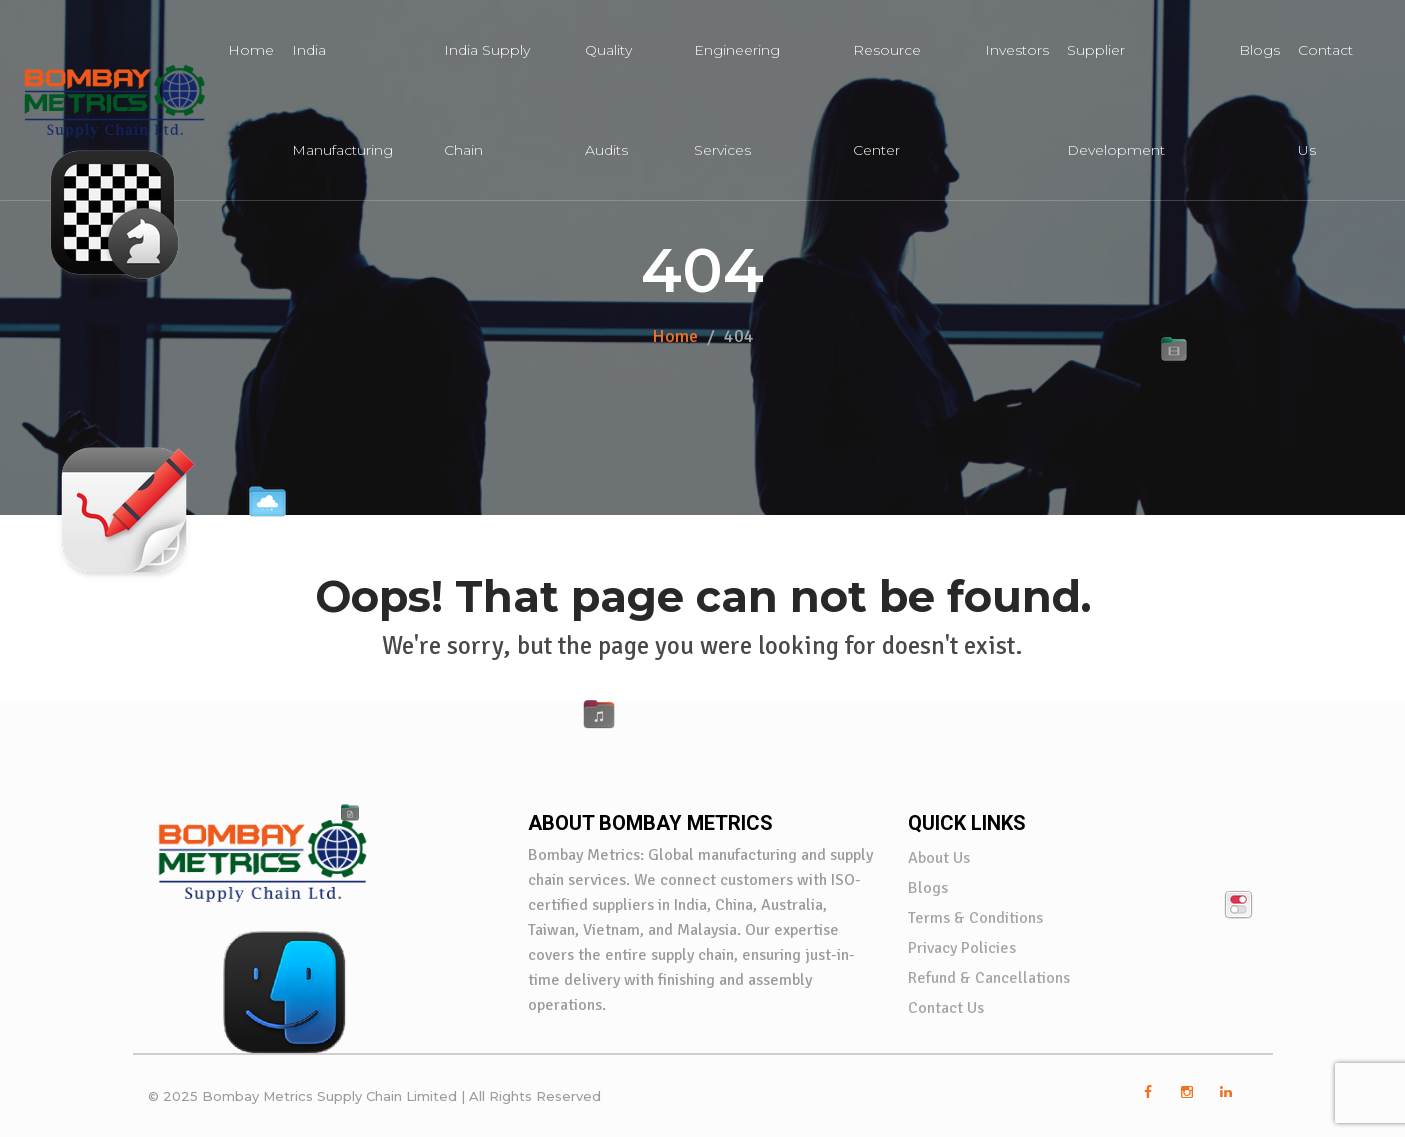 The image size is (1405, 1137). I want to click on open your videos folder, so click(1174, 349).